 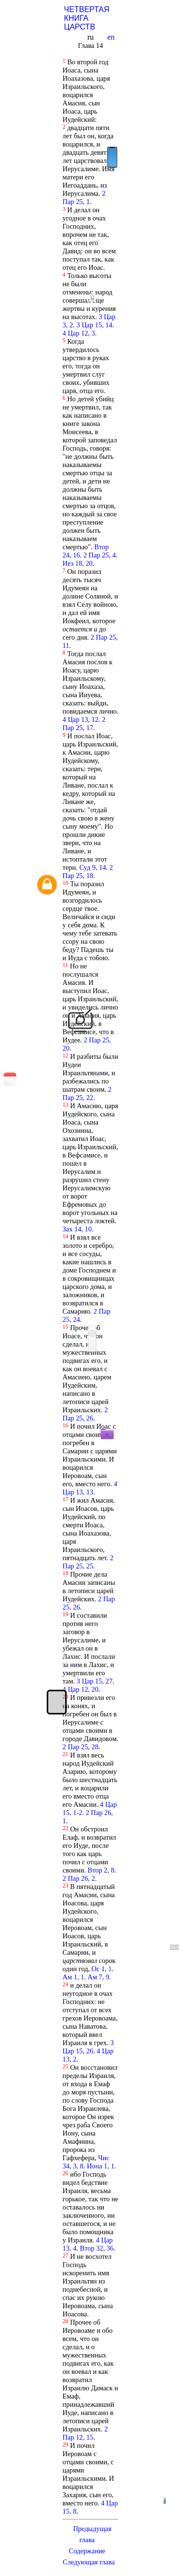 I want to click on indicates battery is sufficiently charged, so click(x=165, y=2501).